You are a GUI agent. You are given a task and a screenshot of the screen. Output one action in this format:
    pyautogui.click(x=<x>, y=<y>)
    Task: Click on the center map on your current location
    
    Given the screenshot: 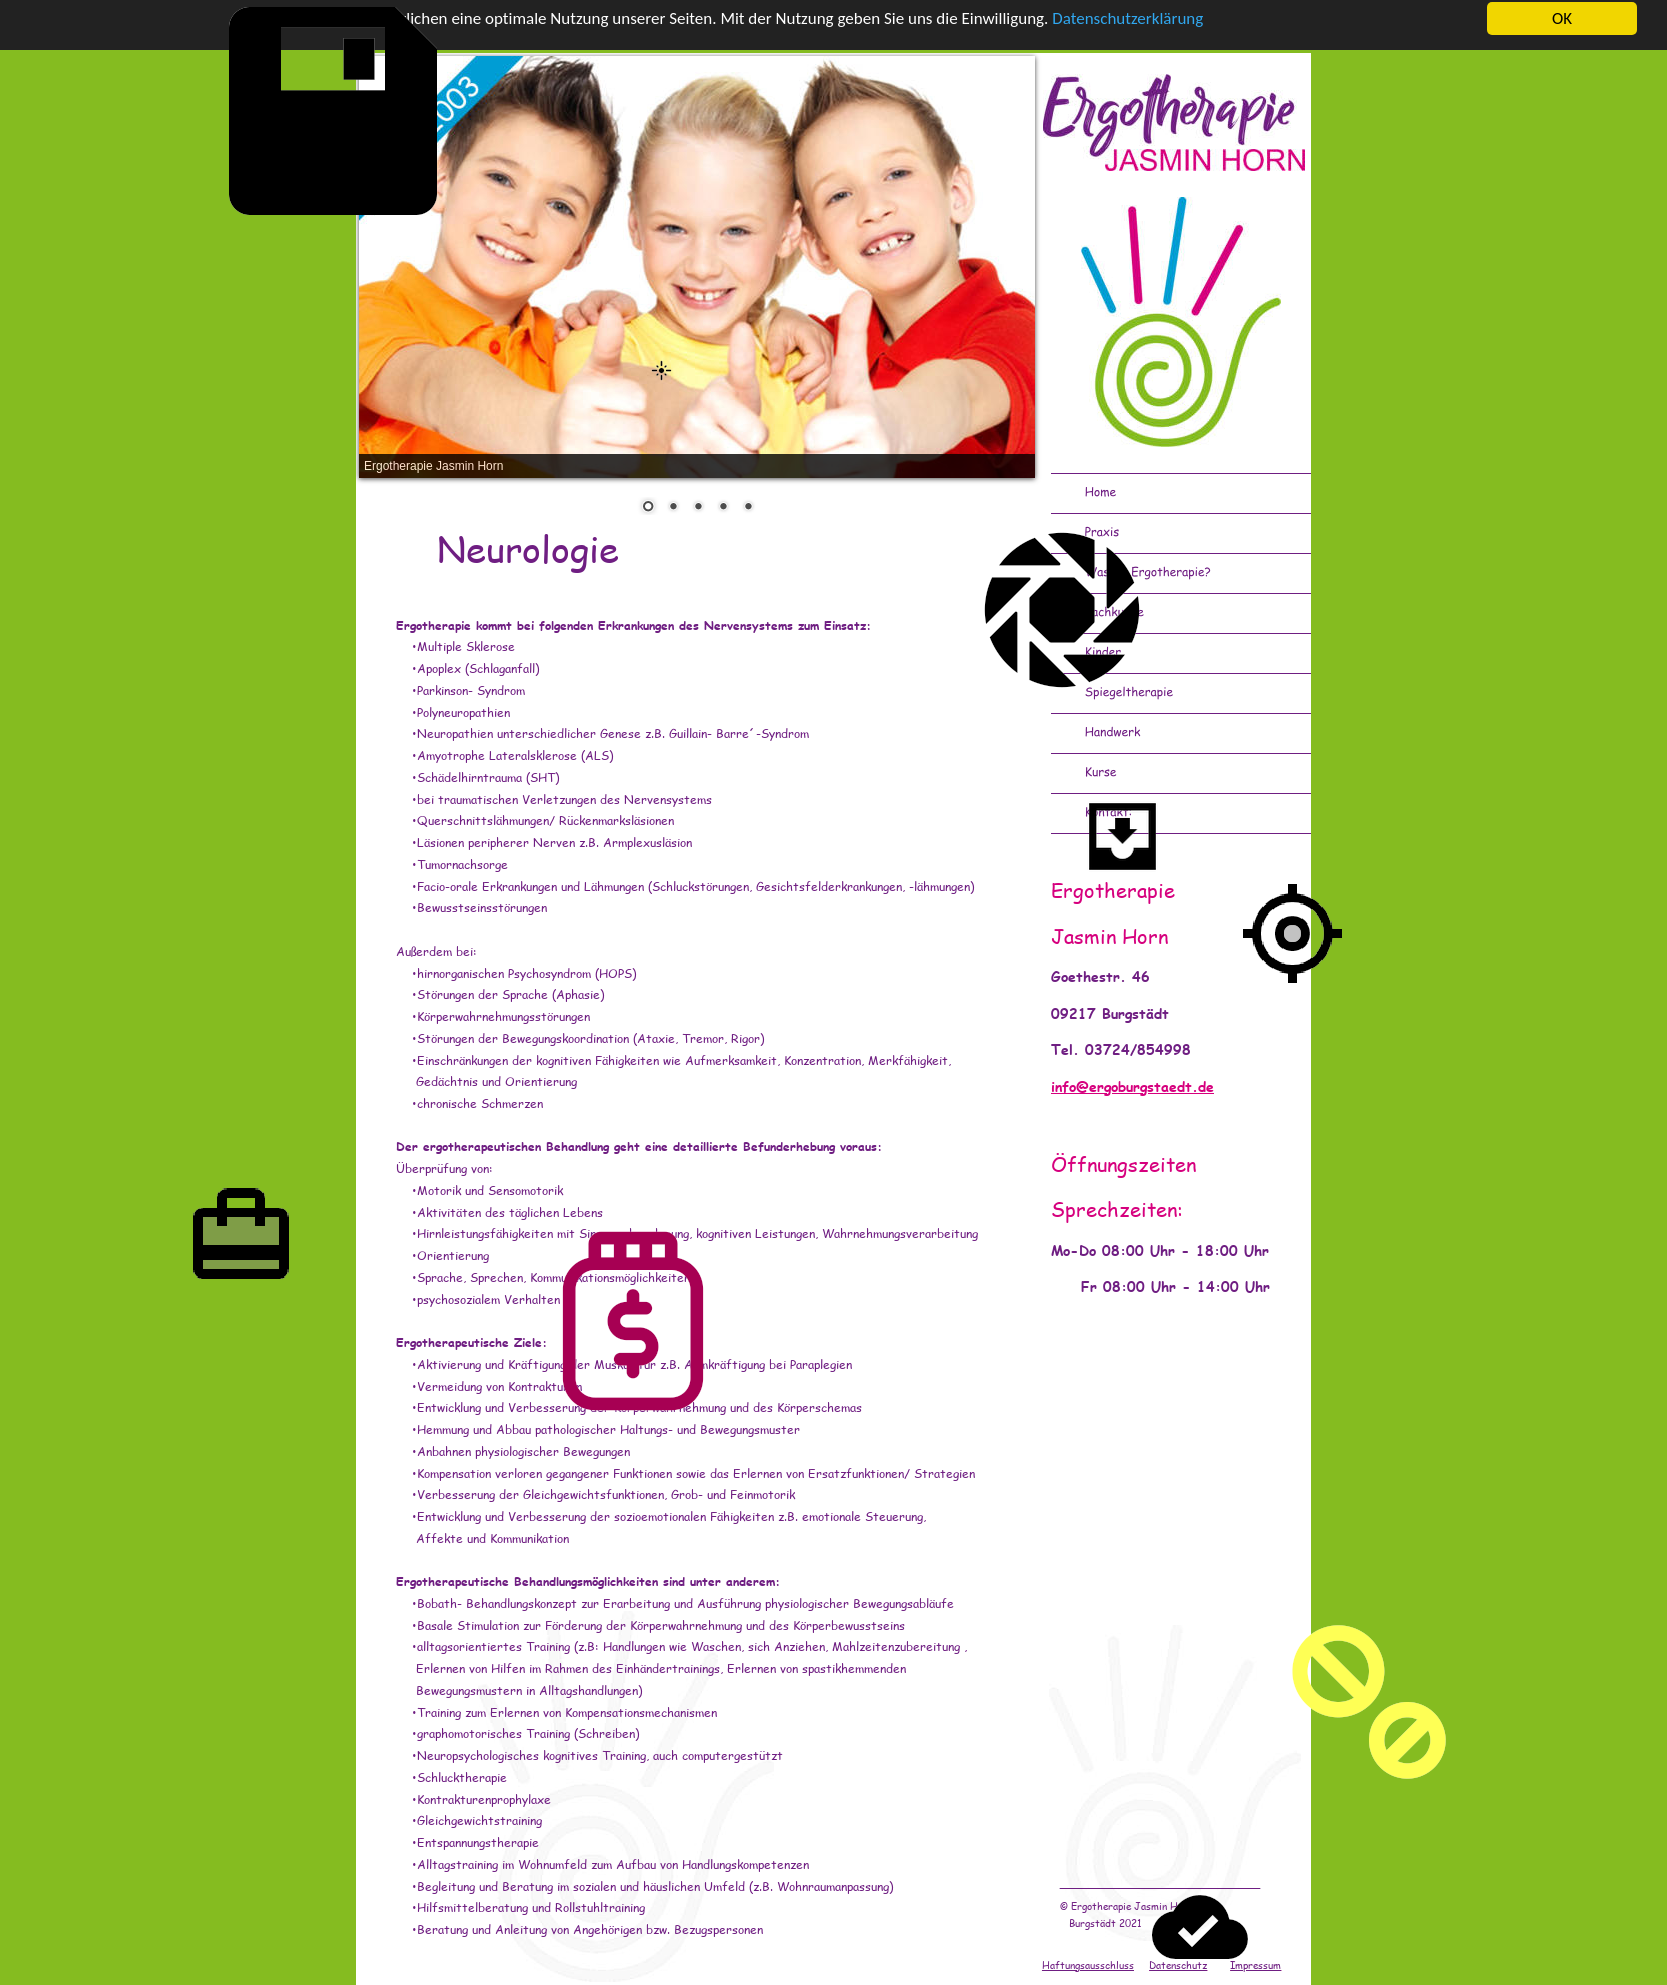 What is the action you would take?
    pyautogui.click(x=1292, y=933)
    